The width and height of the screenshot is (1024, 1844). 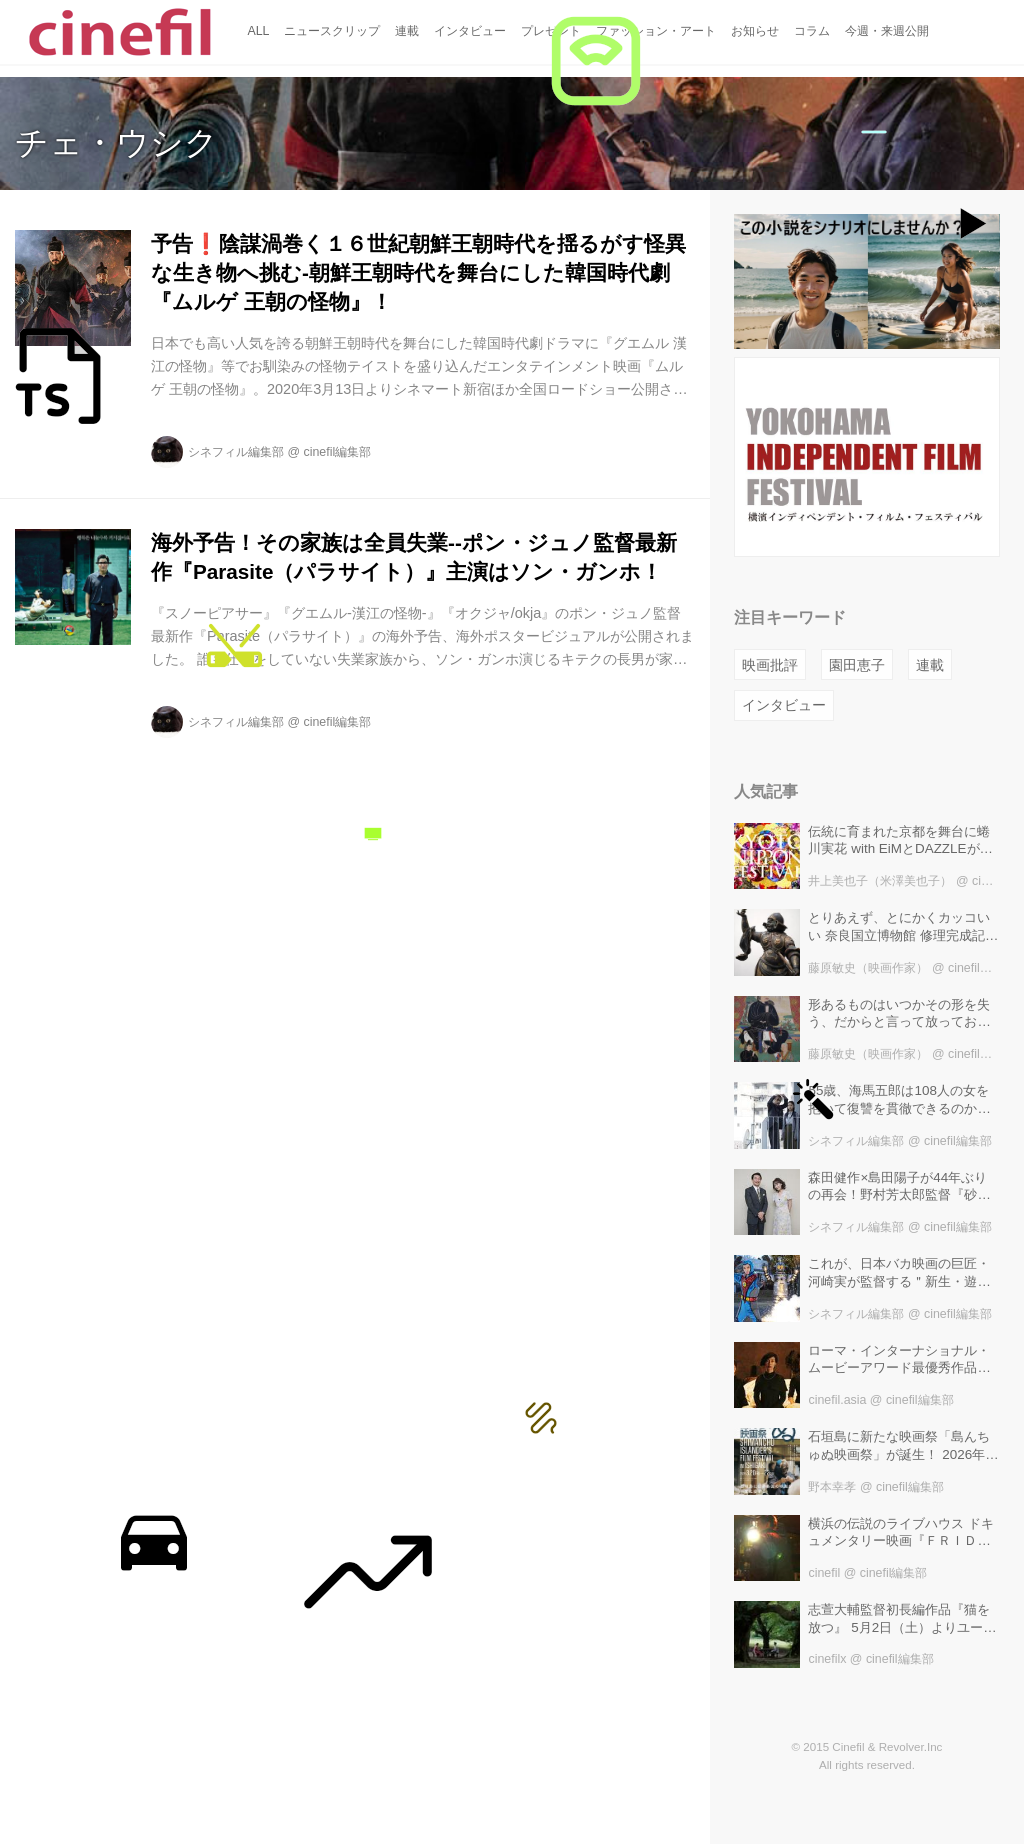 I want to click on access freehand drawing or annotation tools, so click(x=541, y=1418).